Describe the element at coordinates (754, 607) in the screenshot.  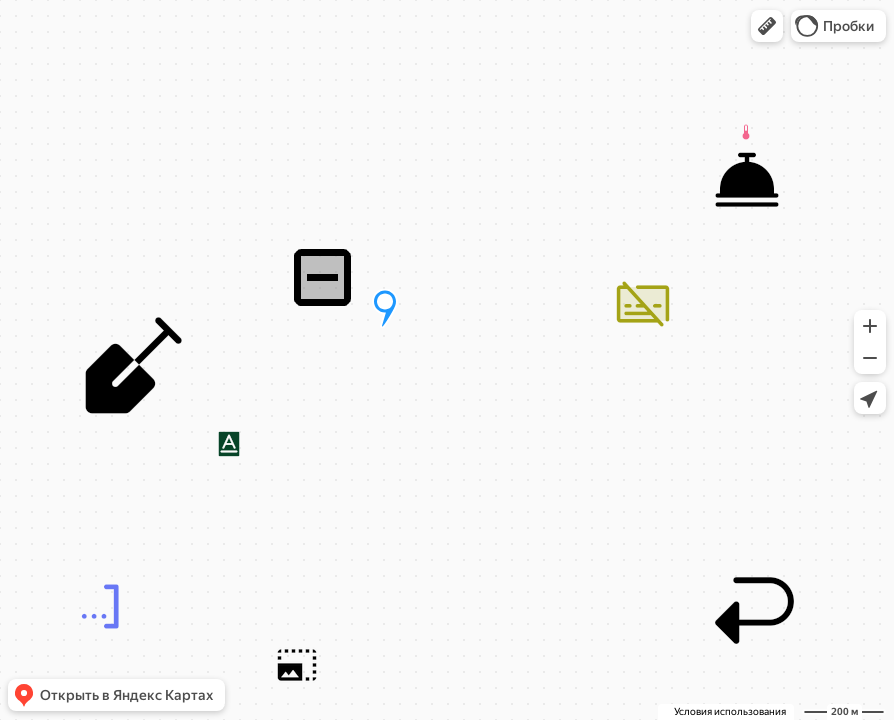
I see `undo or go back to previous state` at that location.